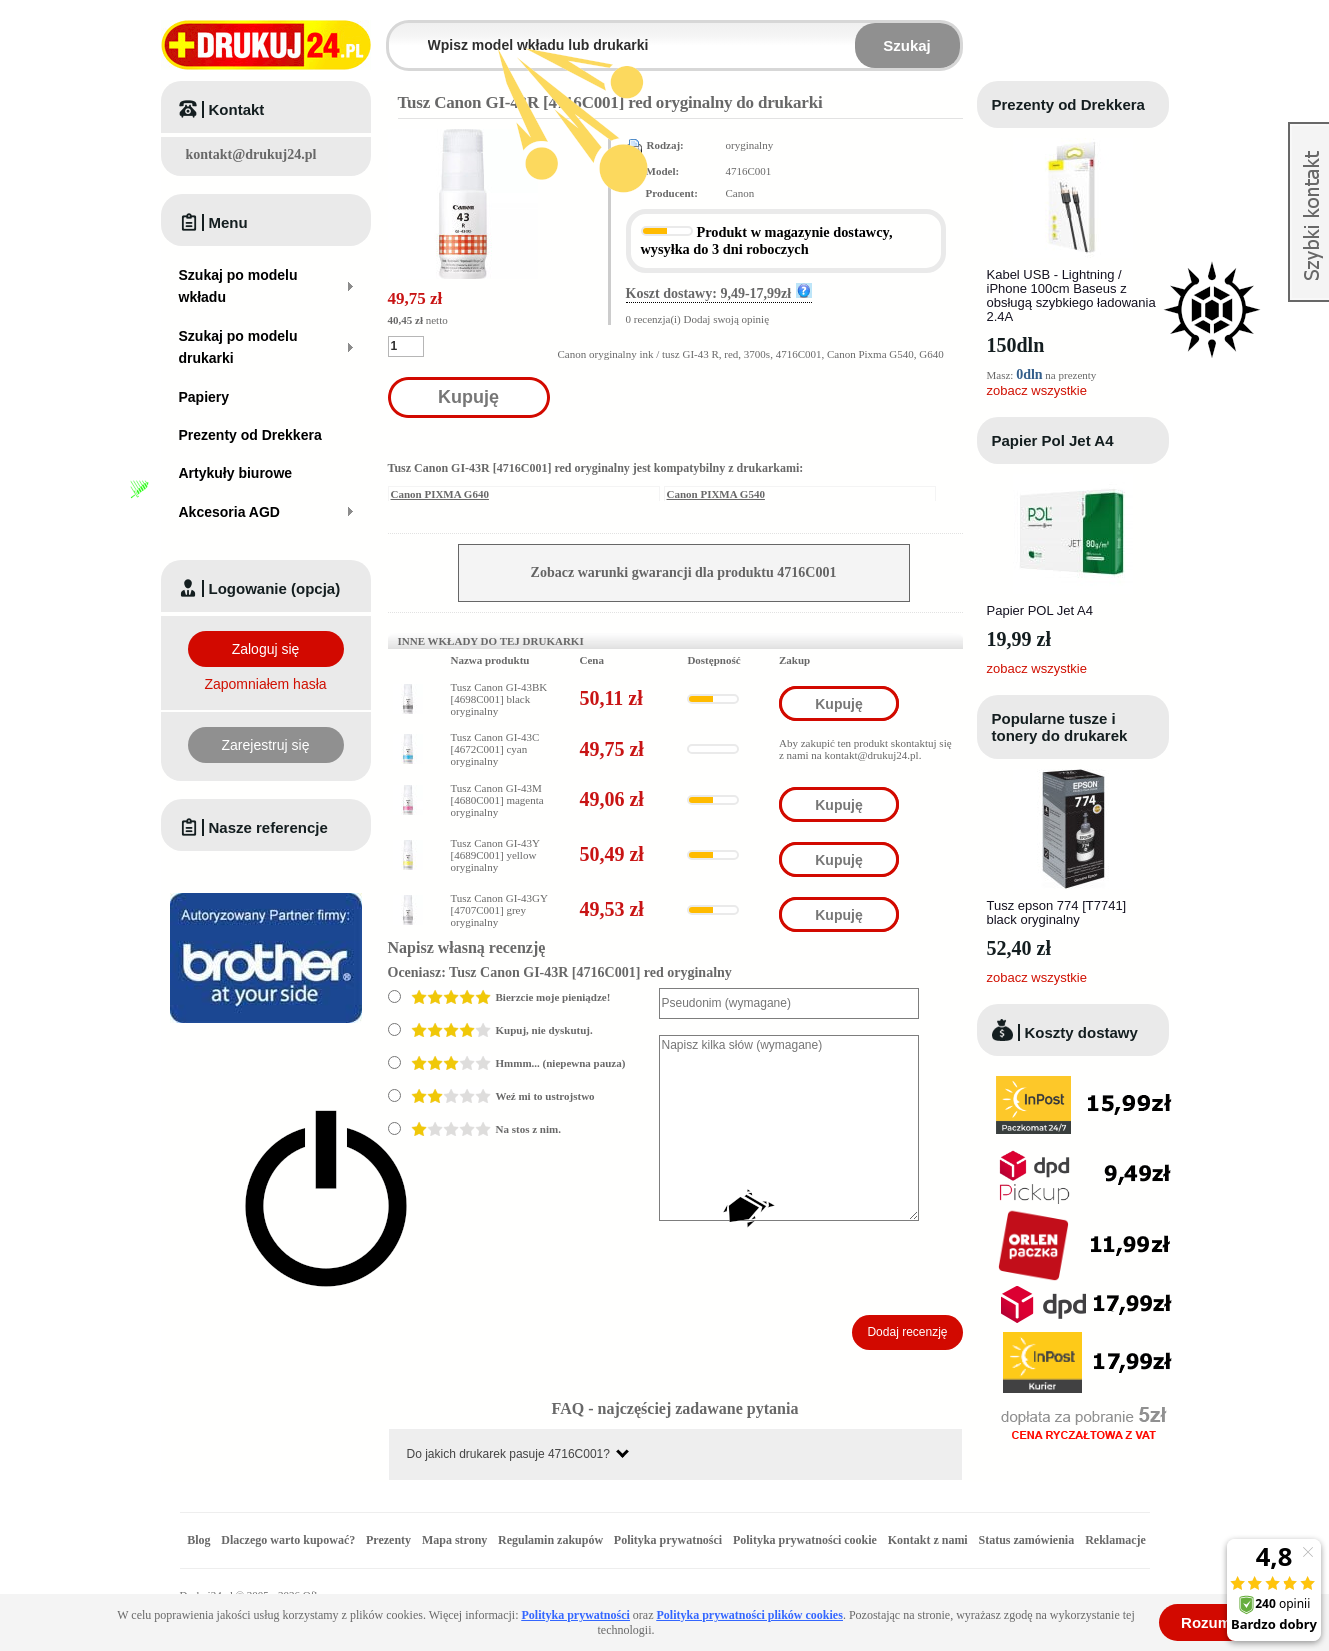  What do you see at coordinates (326, 1197) in the screenshot?
I see `turn device on or off` at bounding box center [326, 1197].